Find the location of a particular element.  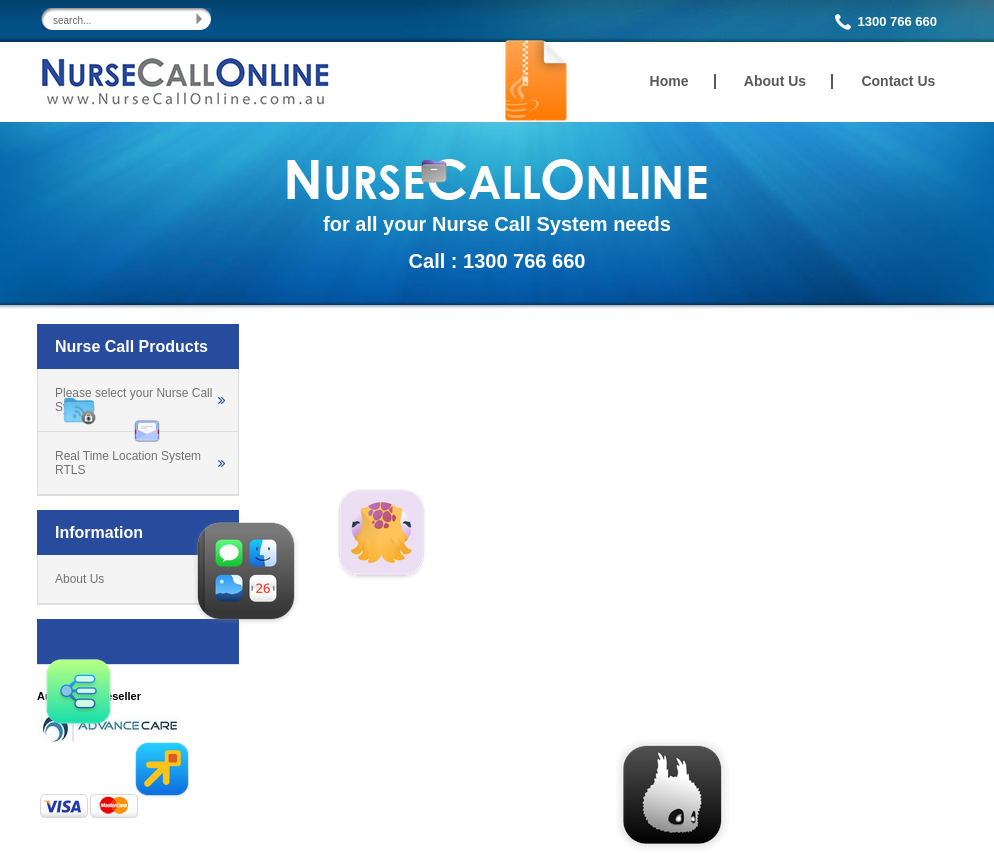

open the cuttlefish icon viewer app is located at coordinates (381, 532).